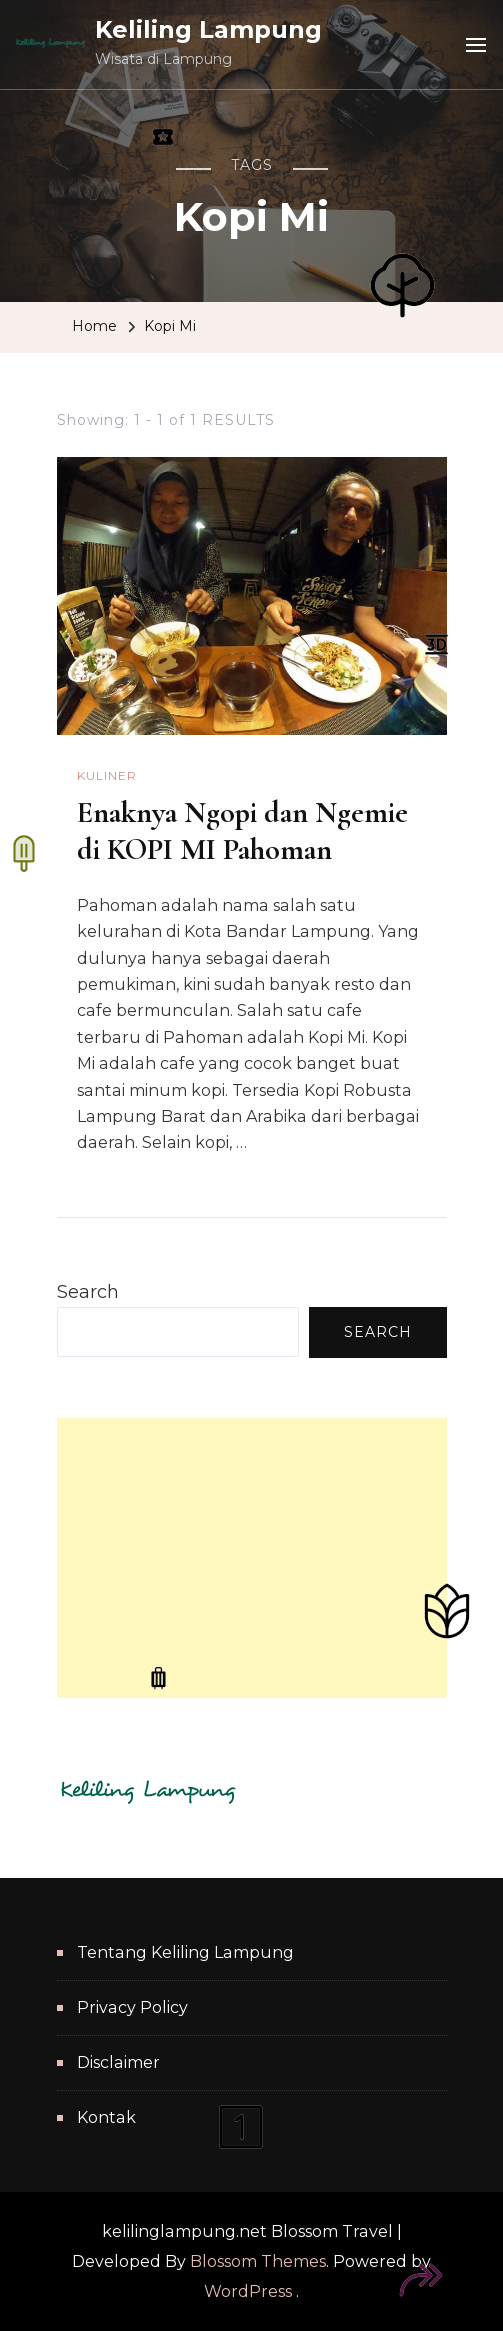  What do you see at coordinates (447, 1612) in the screenshot?
I see `filter by grain or wheat products` at bounding box center [447, 1612].